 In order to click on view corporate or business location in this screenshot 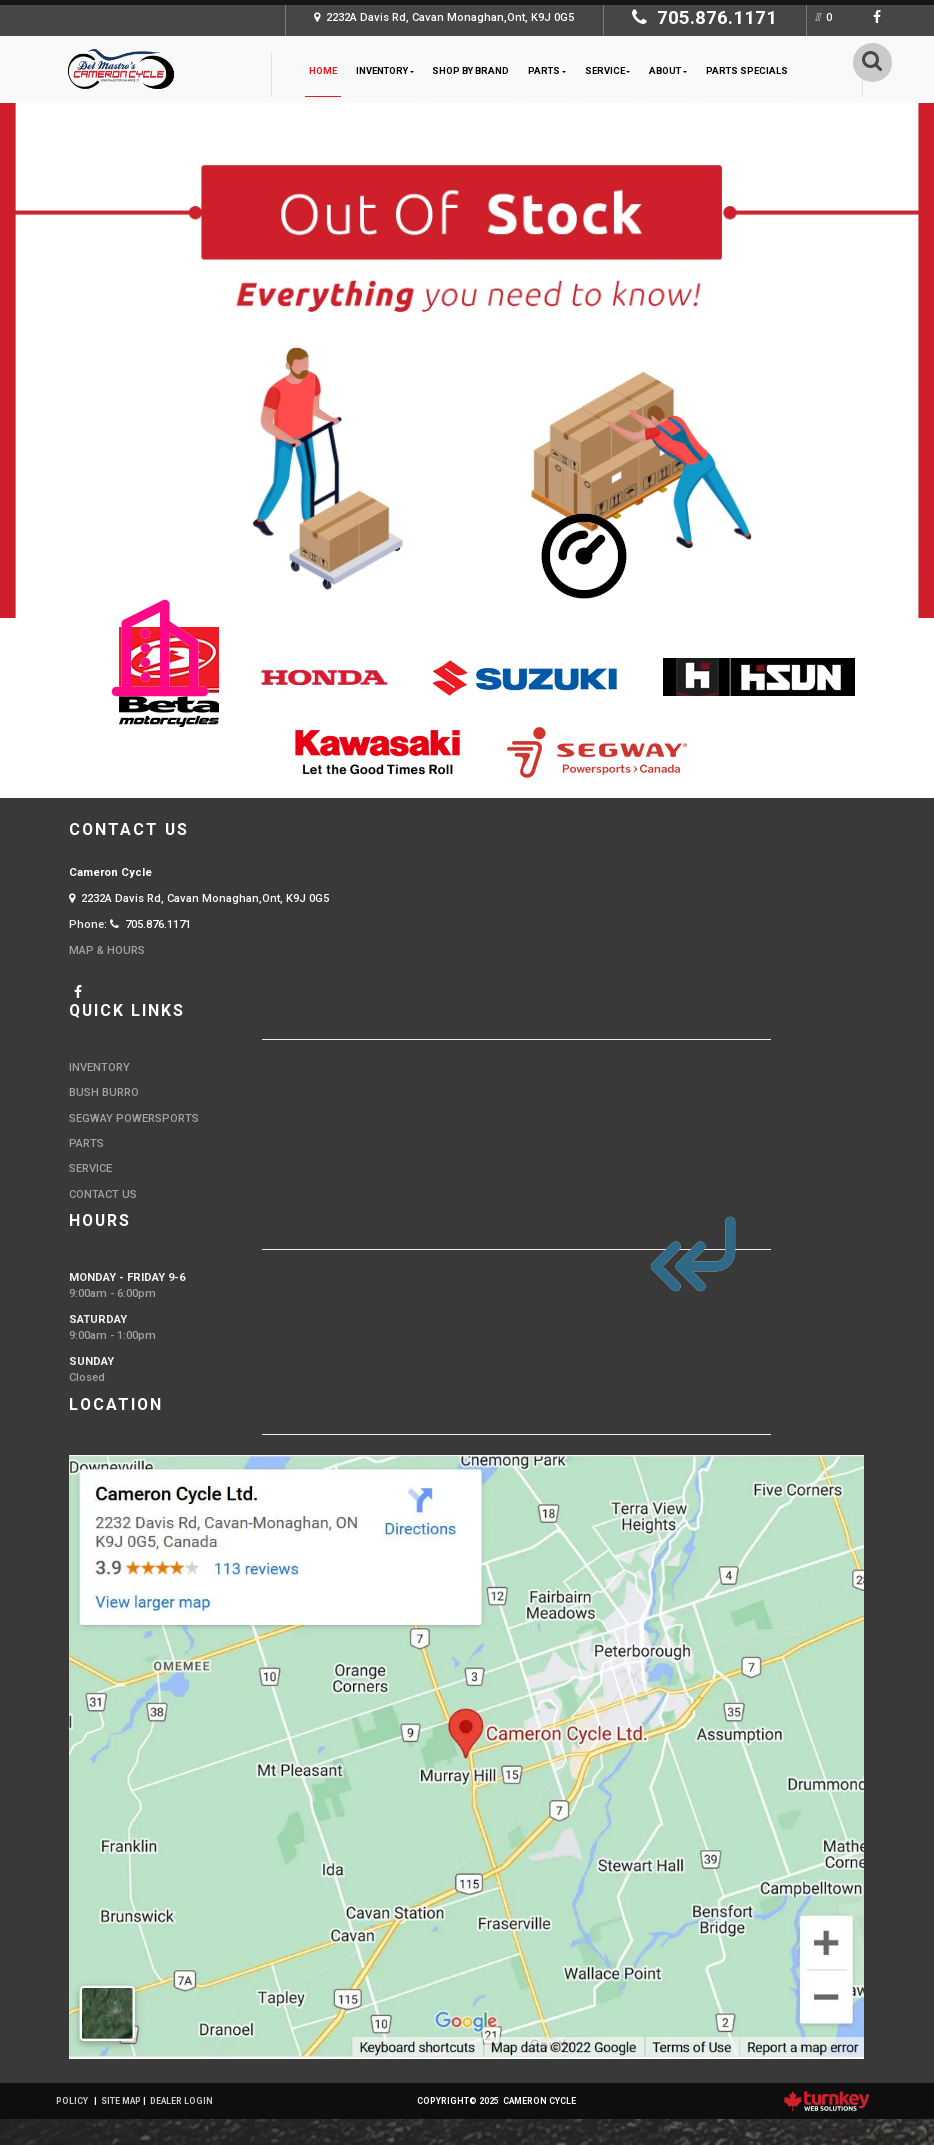, I will do `click(160, 648)`.